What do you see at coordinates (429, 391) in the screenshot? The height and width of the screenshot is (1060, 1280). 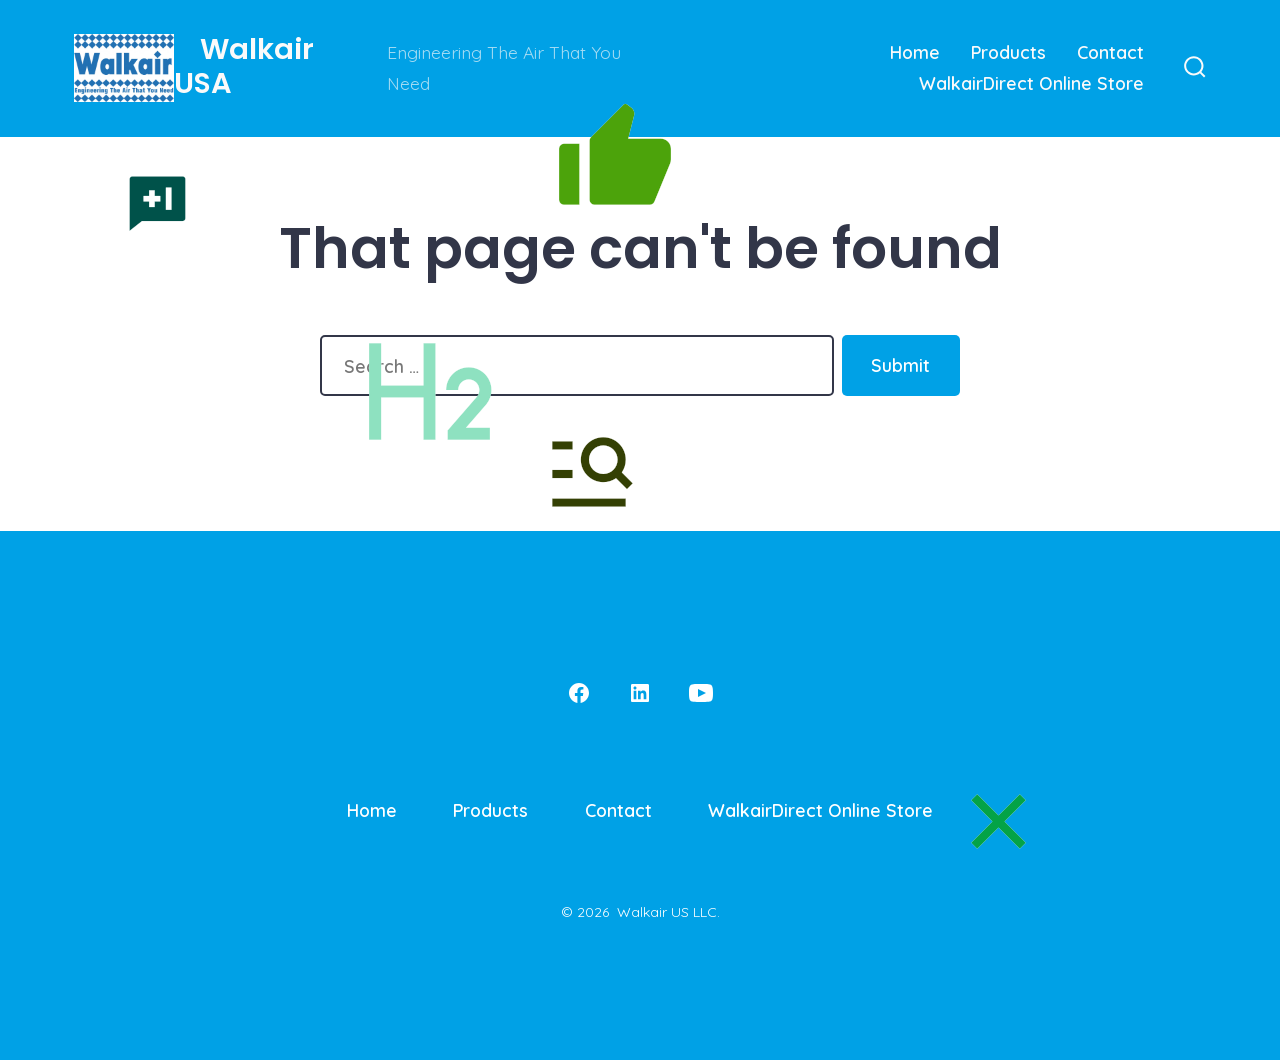 I see `format text as heading level 2` at bounding box center [429, 391].